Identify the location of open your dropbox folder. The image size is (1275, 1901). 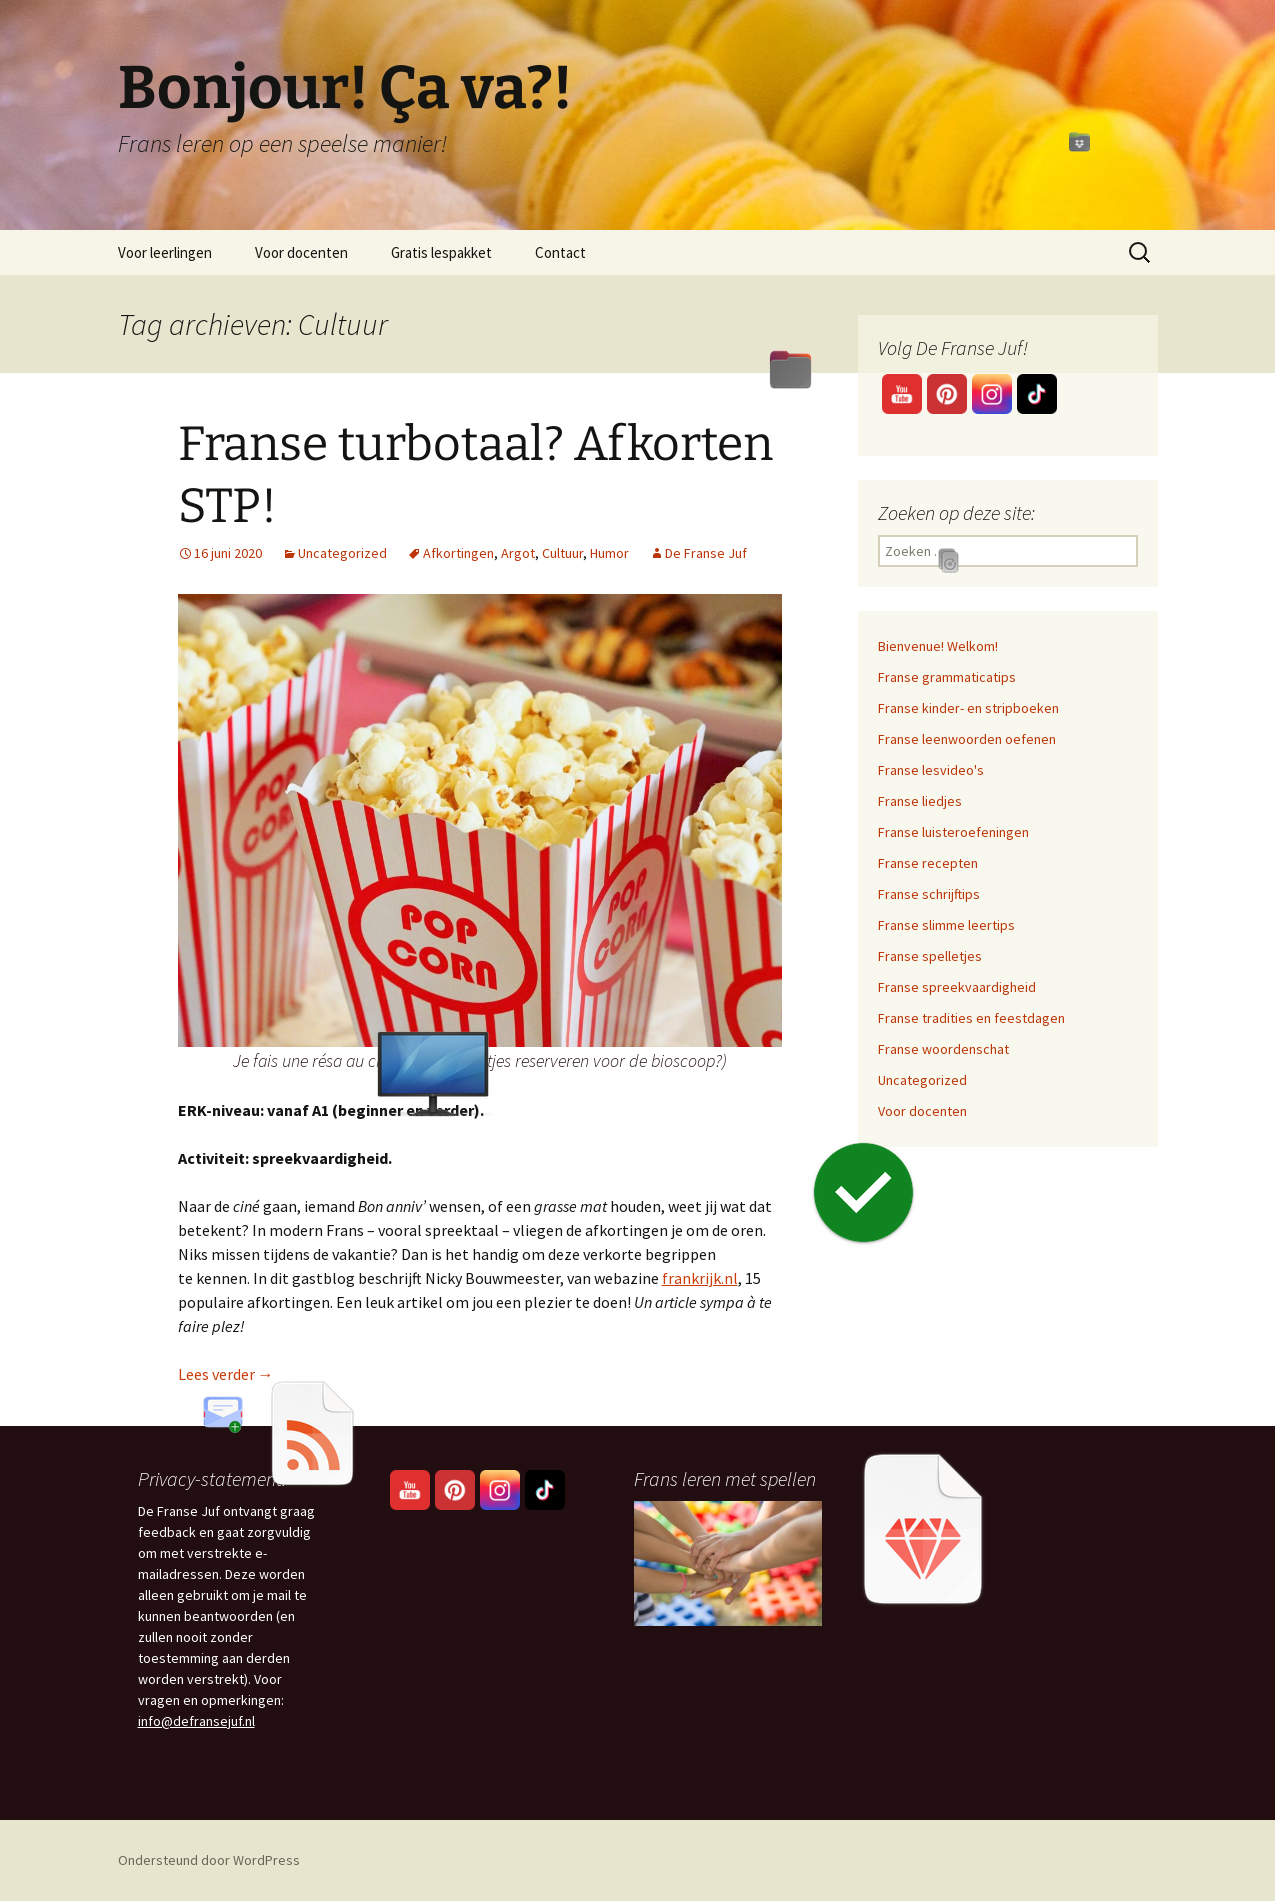
(1079, 141).